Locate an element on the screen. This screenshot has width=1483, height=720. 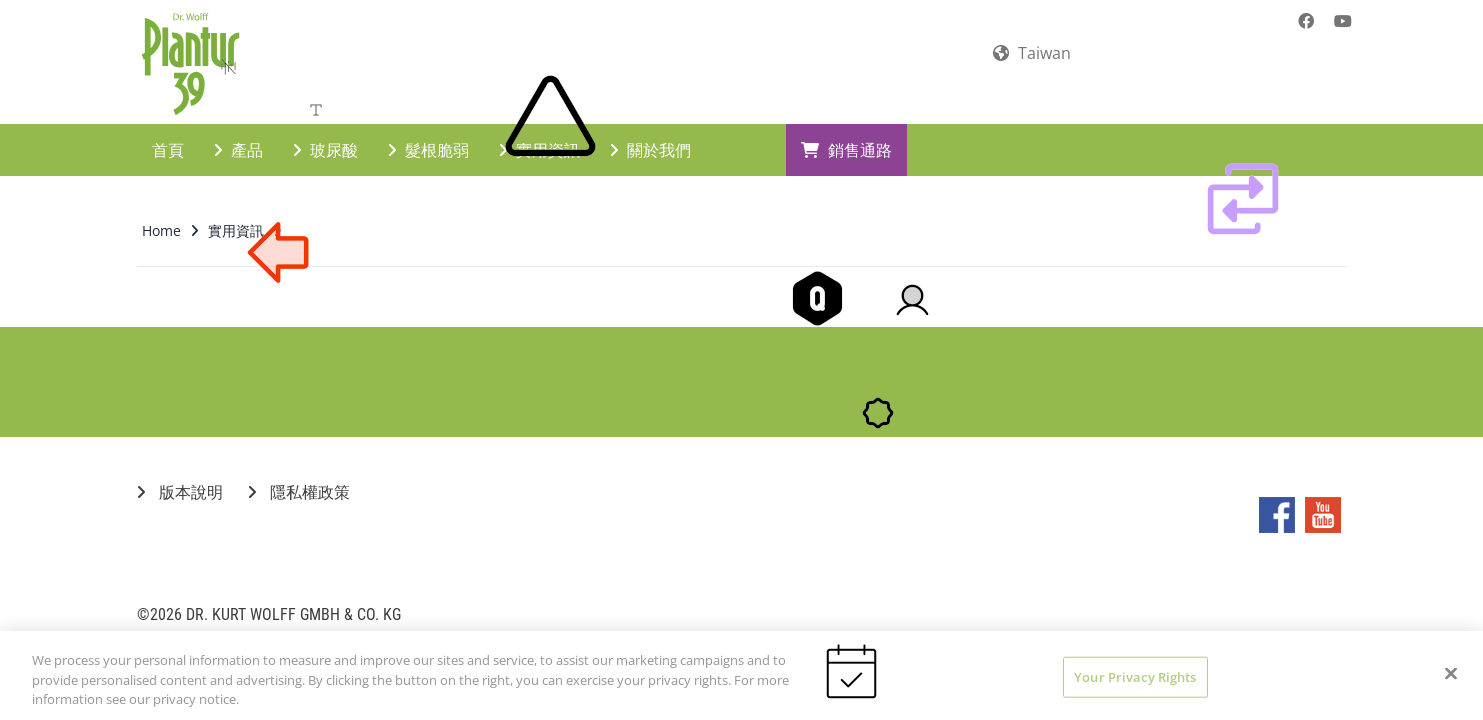
confirm or schedule an event is located at coordinates (851, 673).